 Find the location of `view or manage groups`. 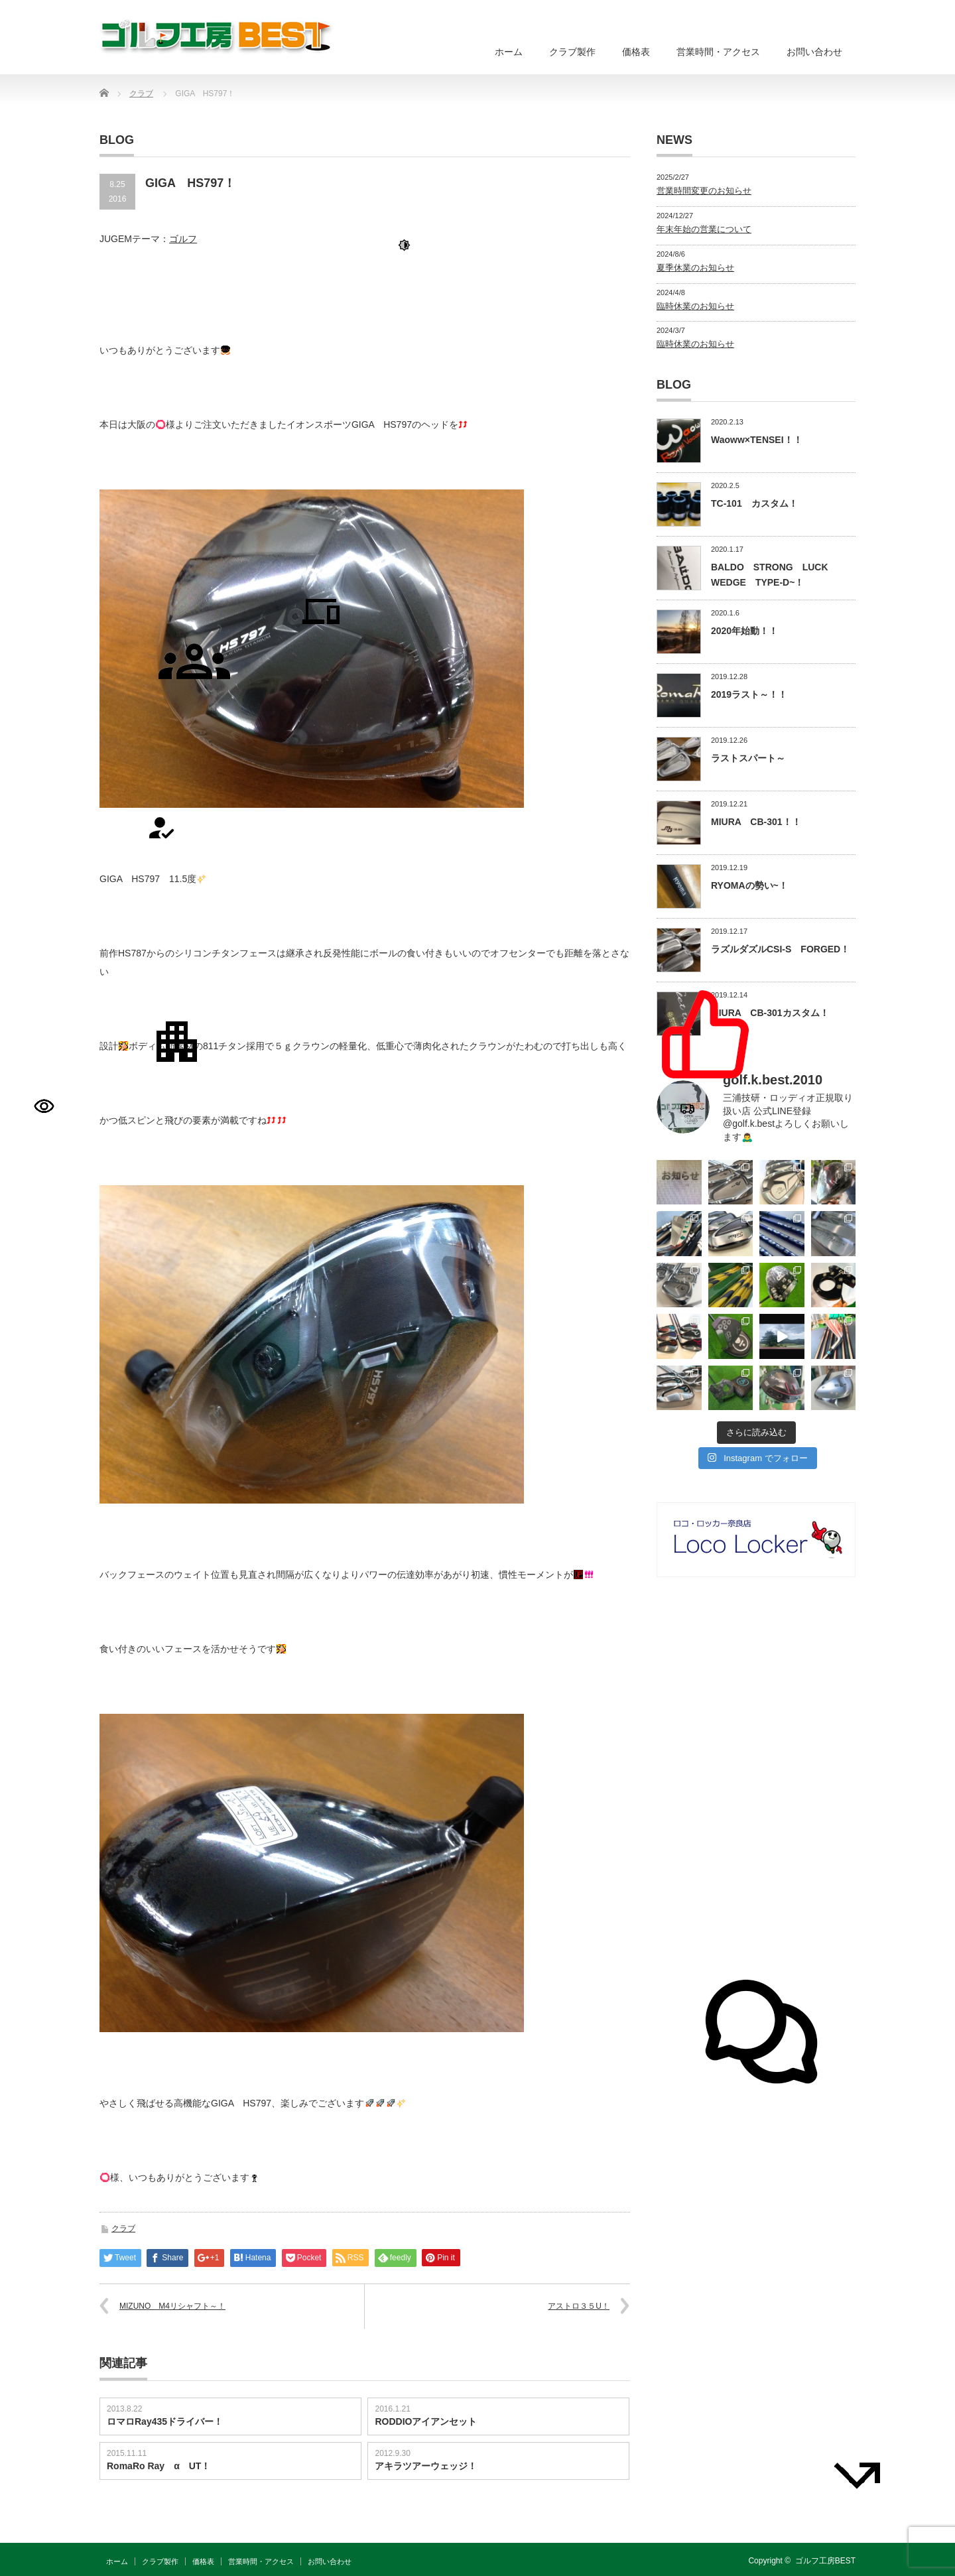

view or manage groups is located at coordinates (194, 661).